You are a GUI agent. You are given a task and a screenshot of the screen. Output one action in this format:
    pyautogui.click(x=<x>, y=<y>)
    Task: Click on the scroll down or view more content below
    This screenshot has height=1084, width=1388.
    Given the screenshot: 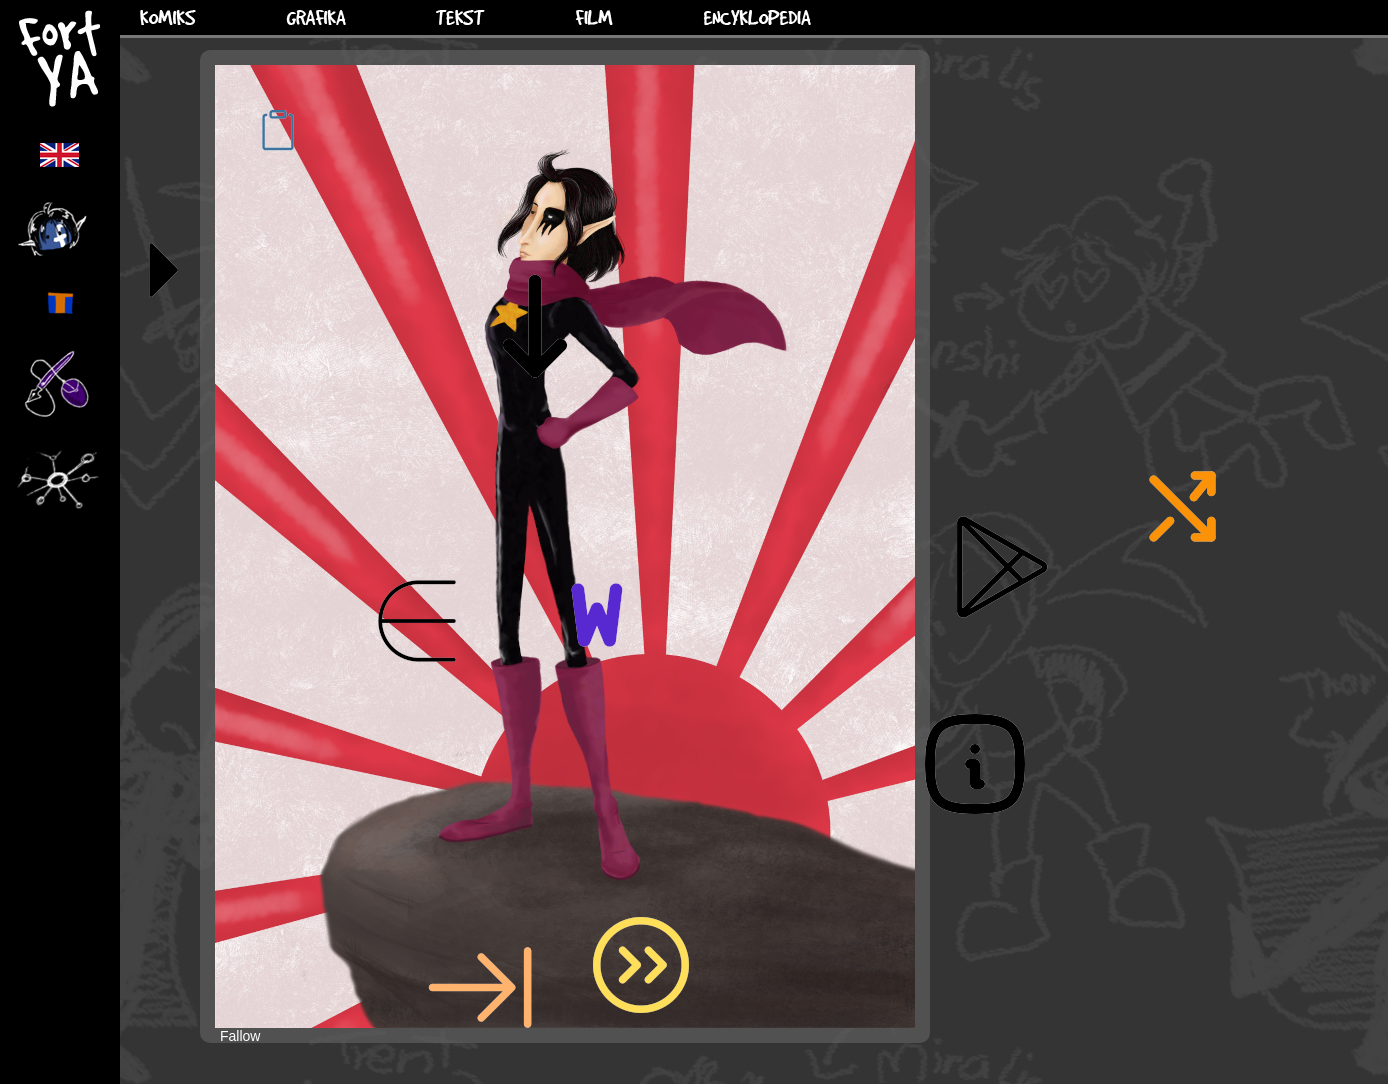 What is the action you would take?
    pyautogui.click(x=535, y=326)
    